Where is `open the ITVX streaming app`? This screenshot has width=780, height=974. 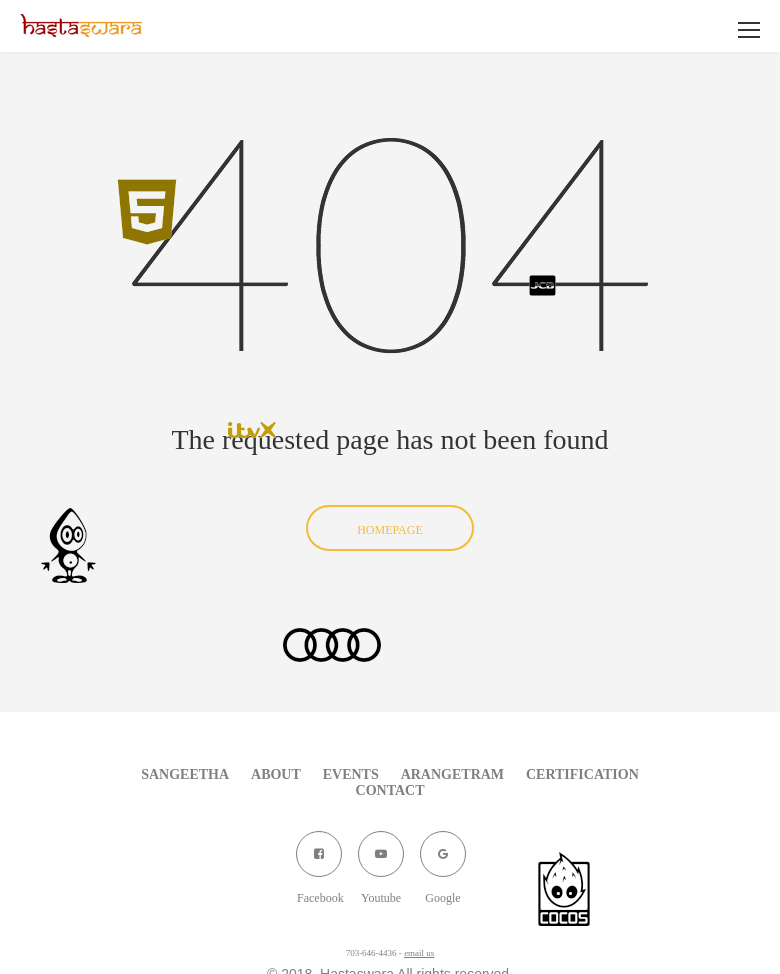
open the ITVX streaming app is located at coordinates (252, 430).